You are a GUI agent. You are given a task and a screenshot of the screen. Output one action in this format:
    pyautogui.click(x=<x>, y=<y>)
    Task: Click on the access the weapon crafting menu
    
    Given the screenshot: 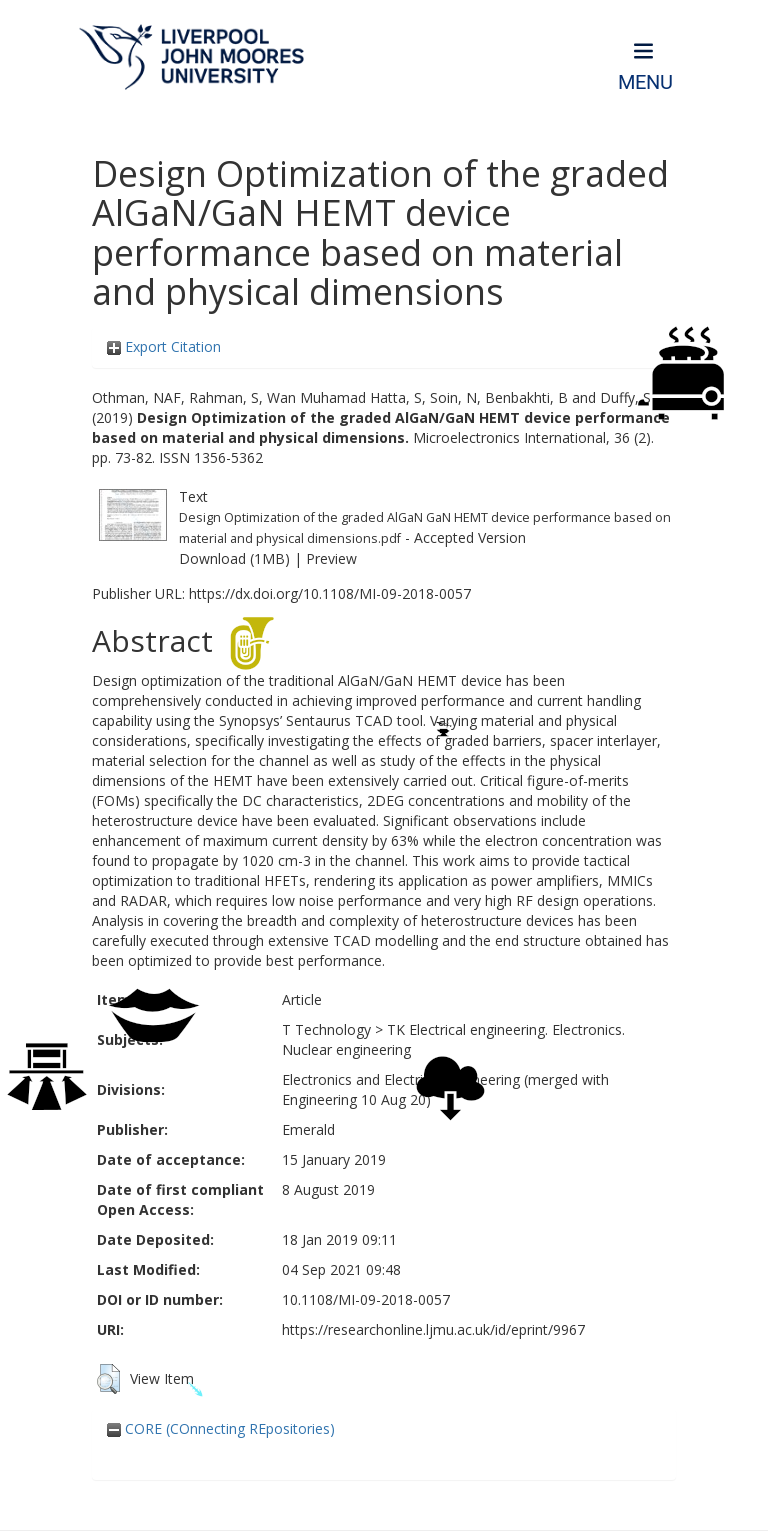 What is the action you would take?
    pyautogui.click(x=443, y=728)
    